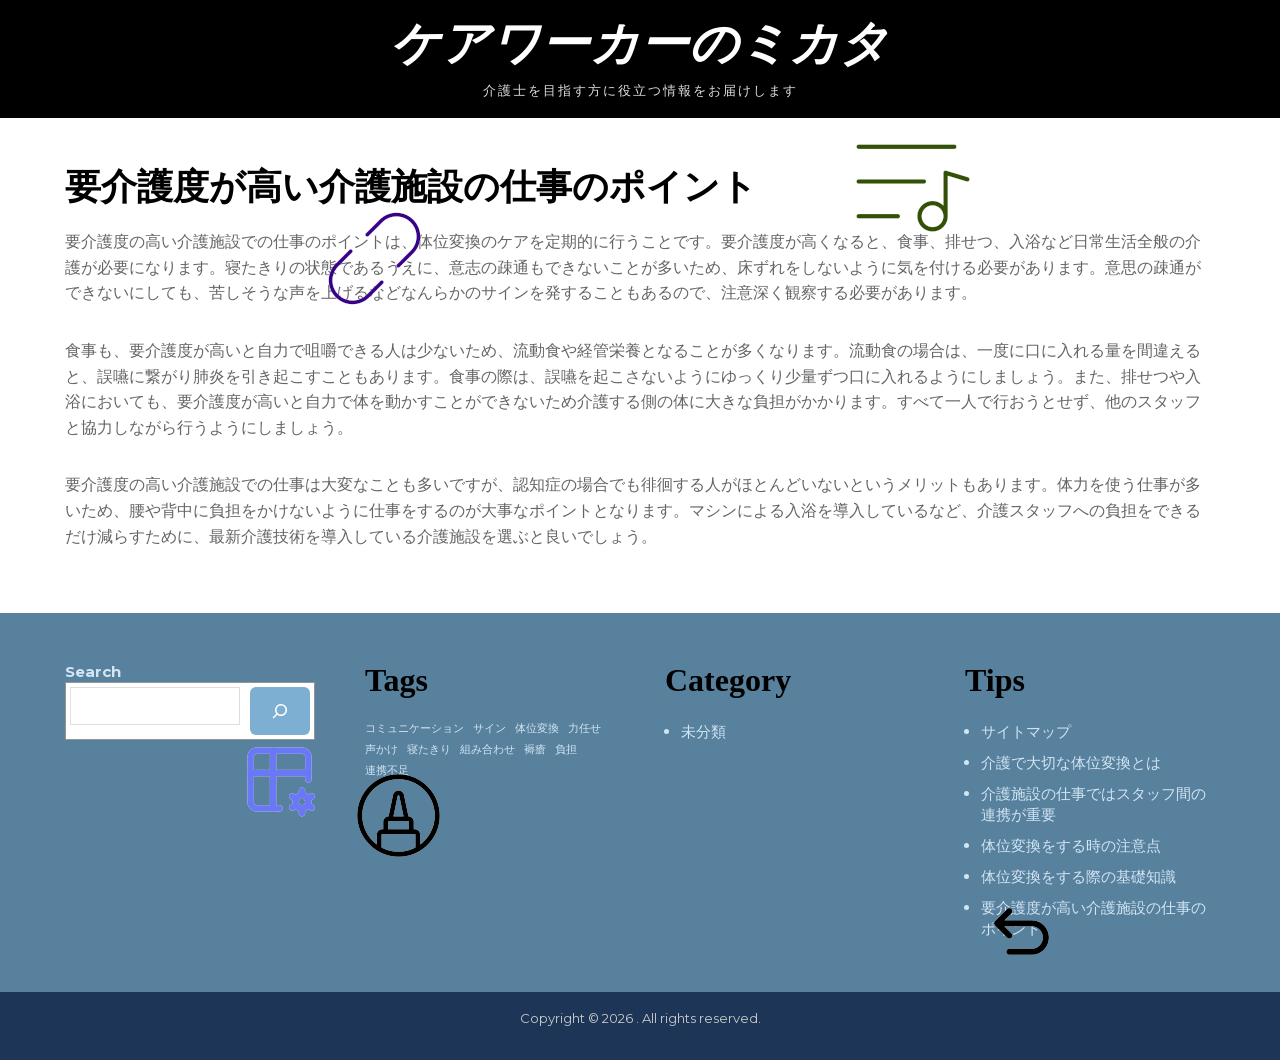 Image resolution: width=1280 pixels, height=1060 pixels. Describe the element at coordinates (906, 181) in the screenshot. I see `view your music playlist` at that location.